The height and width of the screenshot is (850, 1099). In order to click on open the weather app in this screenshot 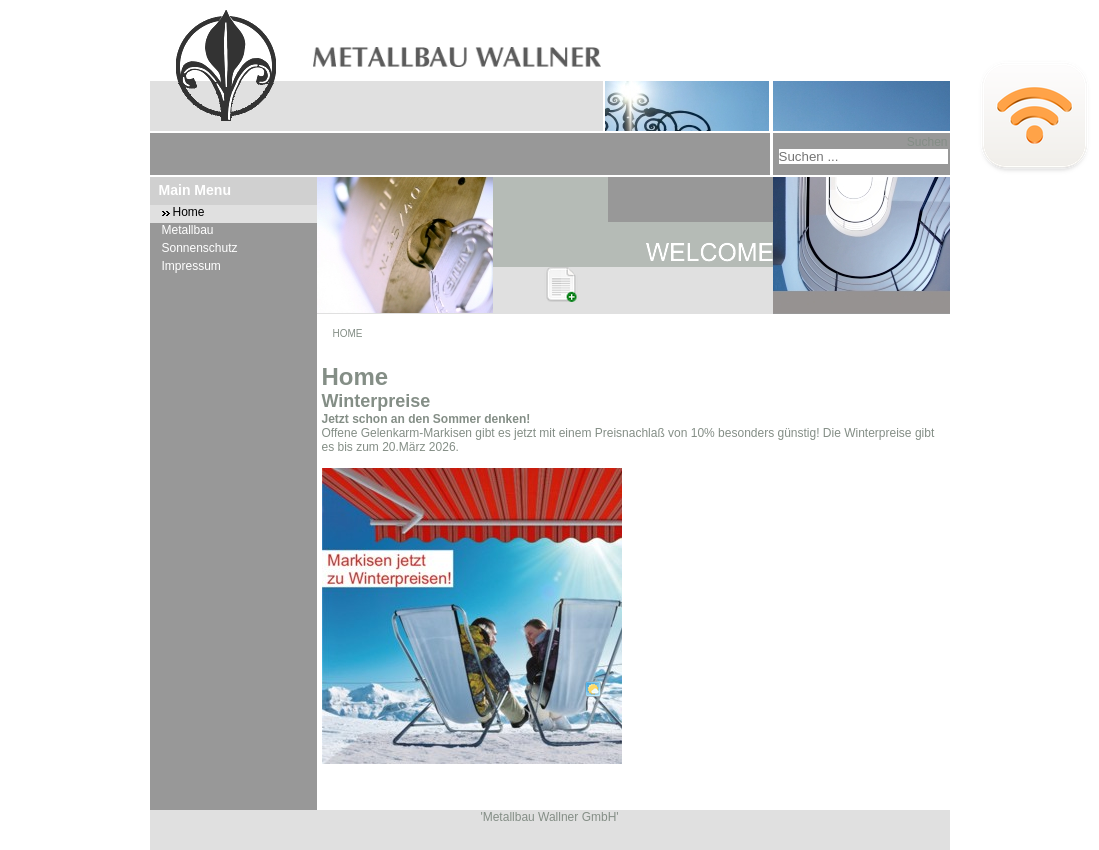, I will do `click(593, 689)`.